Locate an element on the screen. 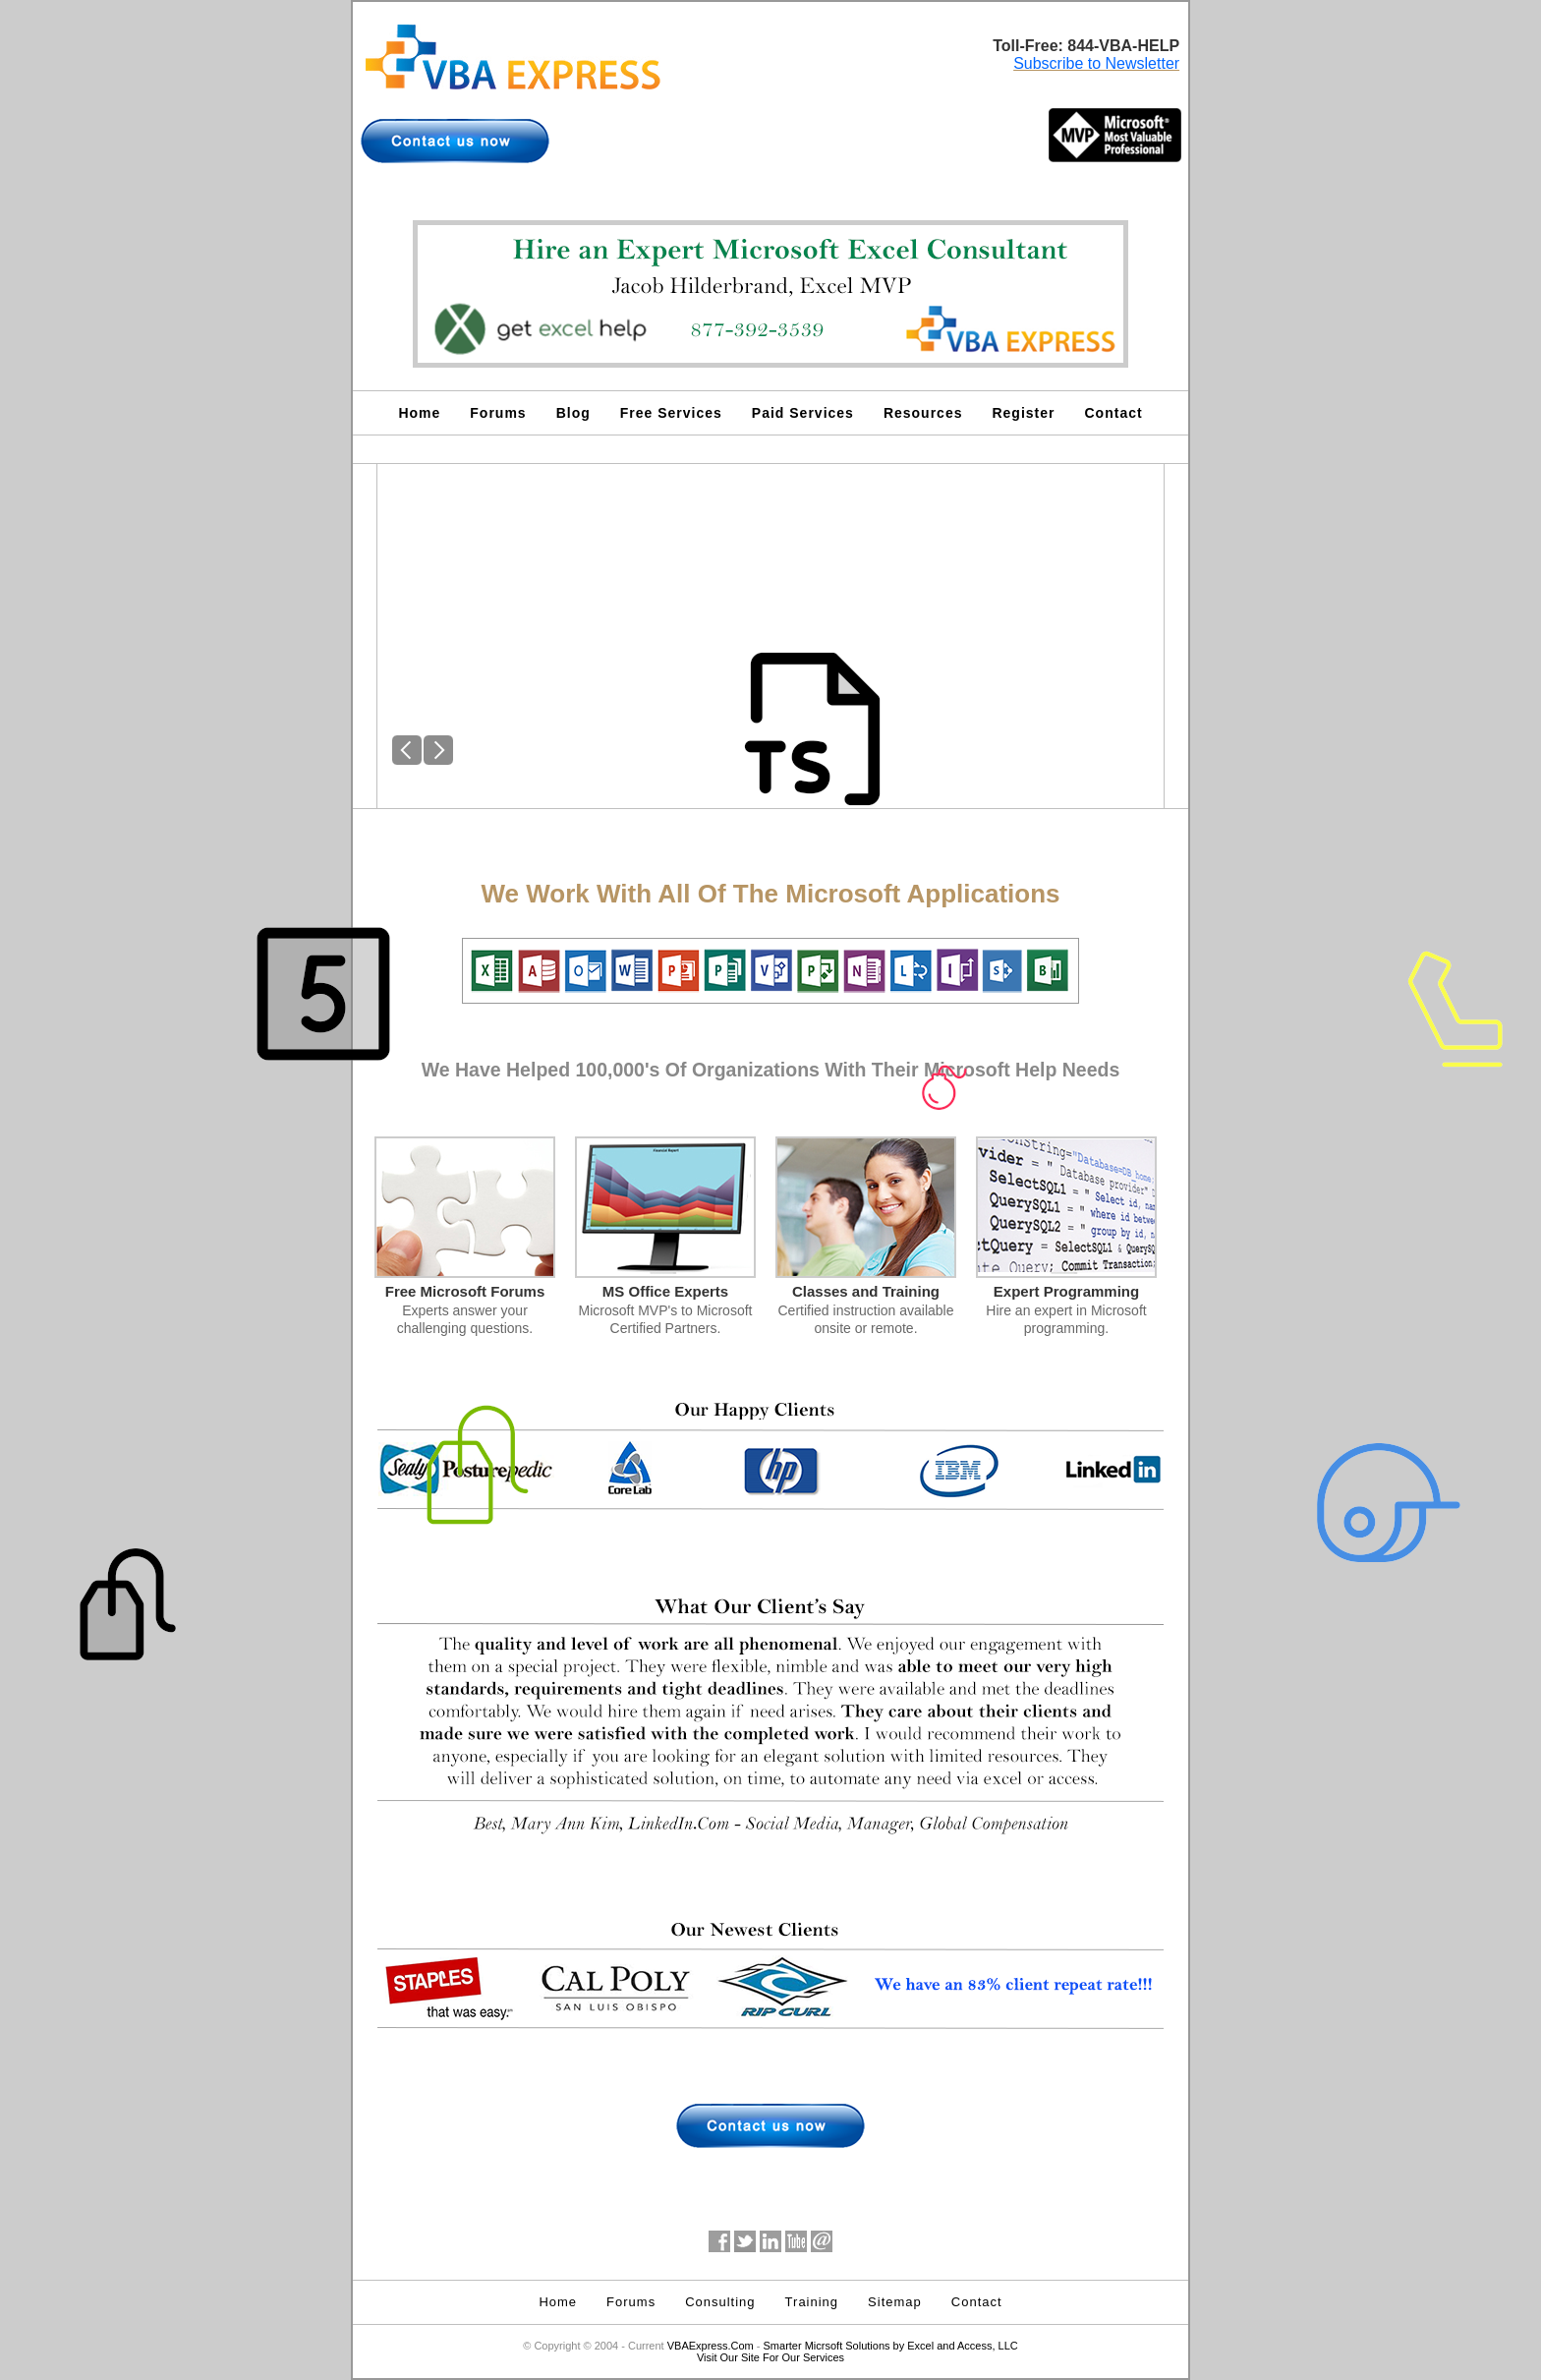 The width and height of the screenshot is (1541, 2380). indicates a destructive or dangerous action is located at coordinates (942, 1086).